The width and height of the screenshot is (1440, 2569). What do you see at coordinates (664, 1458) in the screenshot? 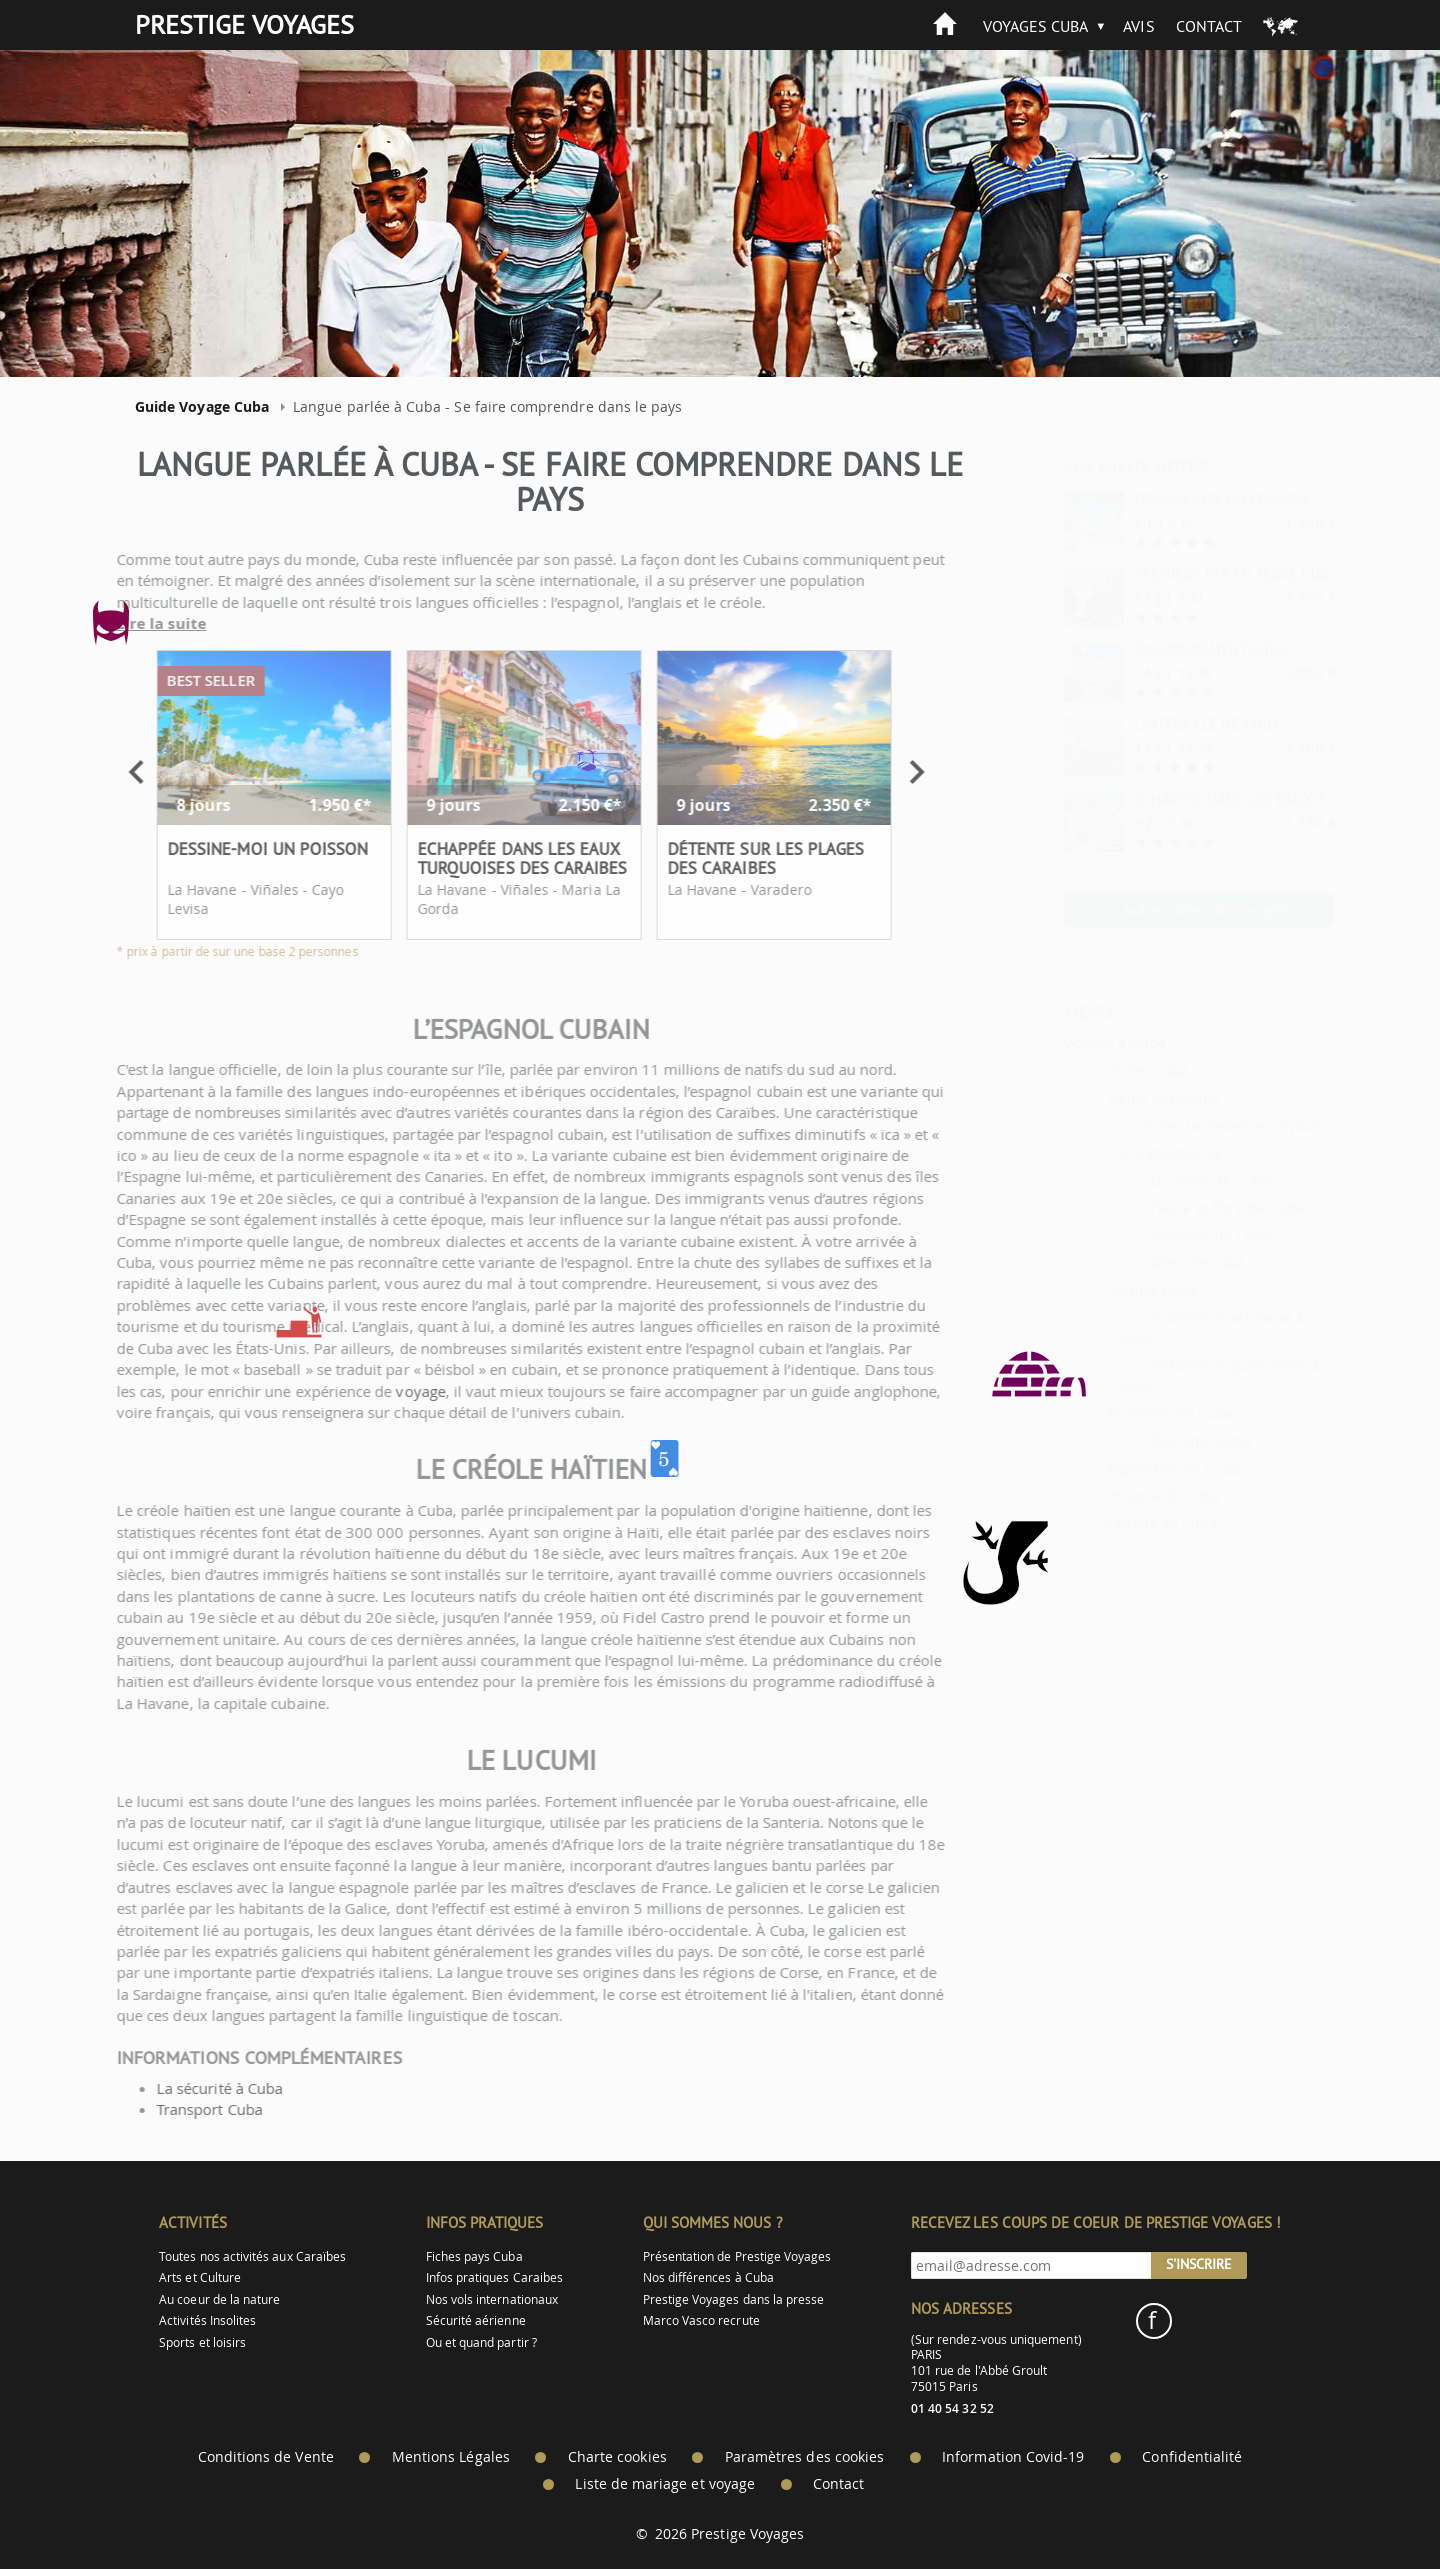
I see `five of hearts playing card` at bounding box center [664, 1458].